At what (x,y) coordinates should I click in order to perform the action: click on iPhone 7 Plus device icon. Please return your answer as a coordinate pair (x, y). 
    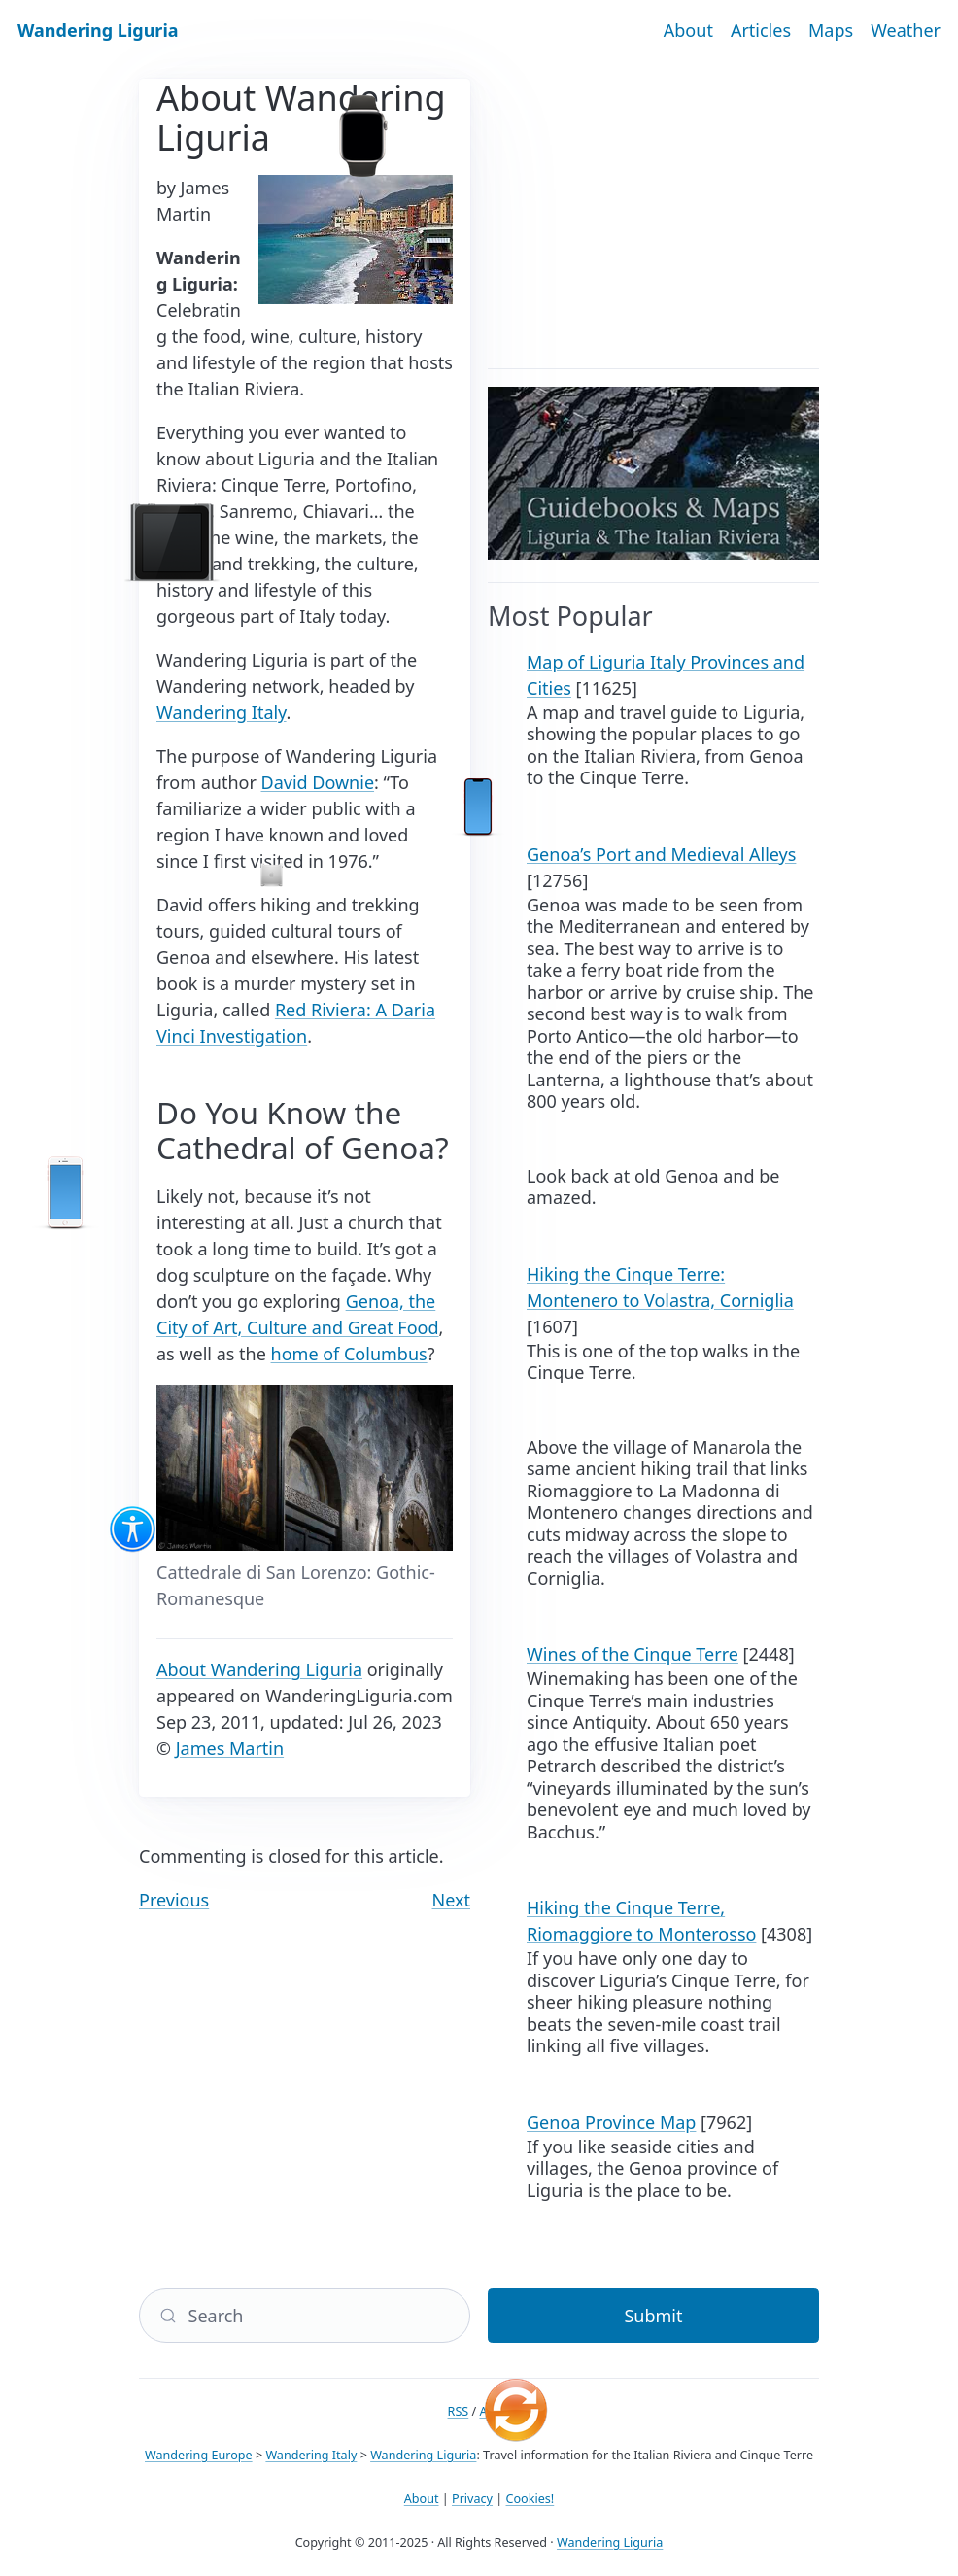
    Looking at the image, I should click on (65, 1193).